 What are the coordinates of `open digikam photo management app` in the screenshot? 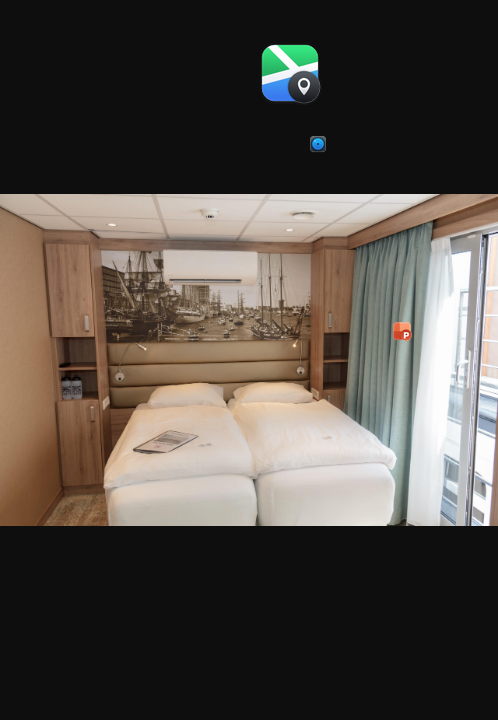 It's located at (318, 144).